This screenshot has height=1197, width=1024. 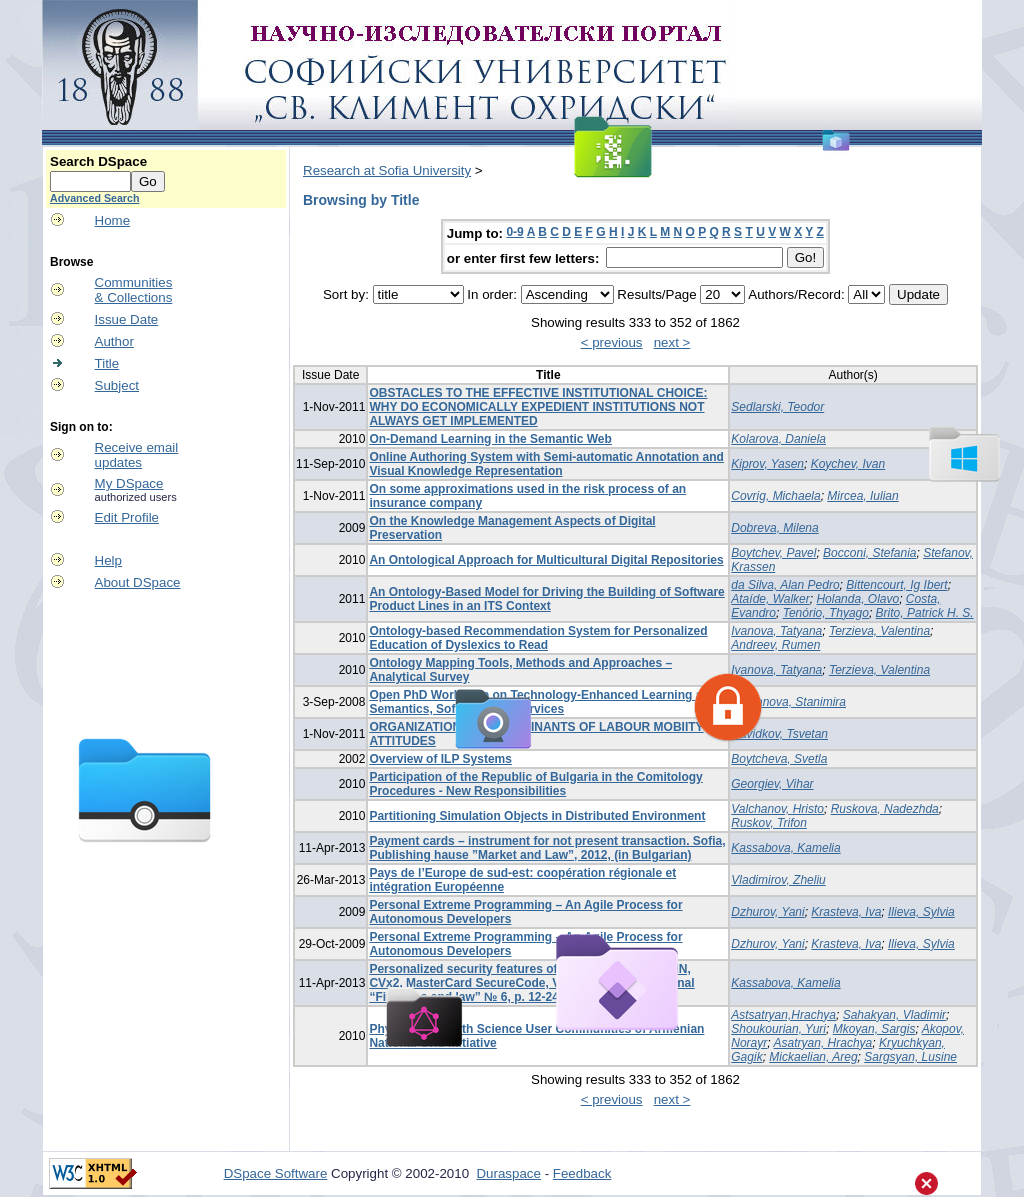 What do you see at coordinates (613, 149) in the screenshot?
I see `open your GameJolt games folder` at bounding box center [613, 149].